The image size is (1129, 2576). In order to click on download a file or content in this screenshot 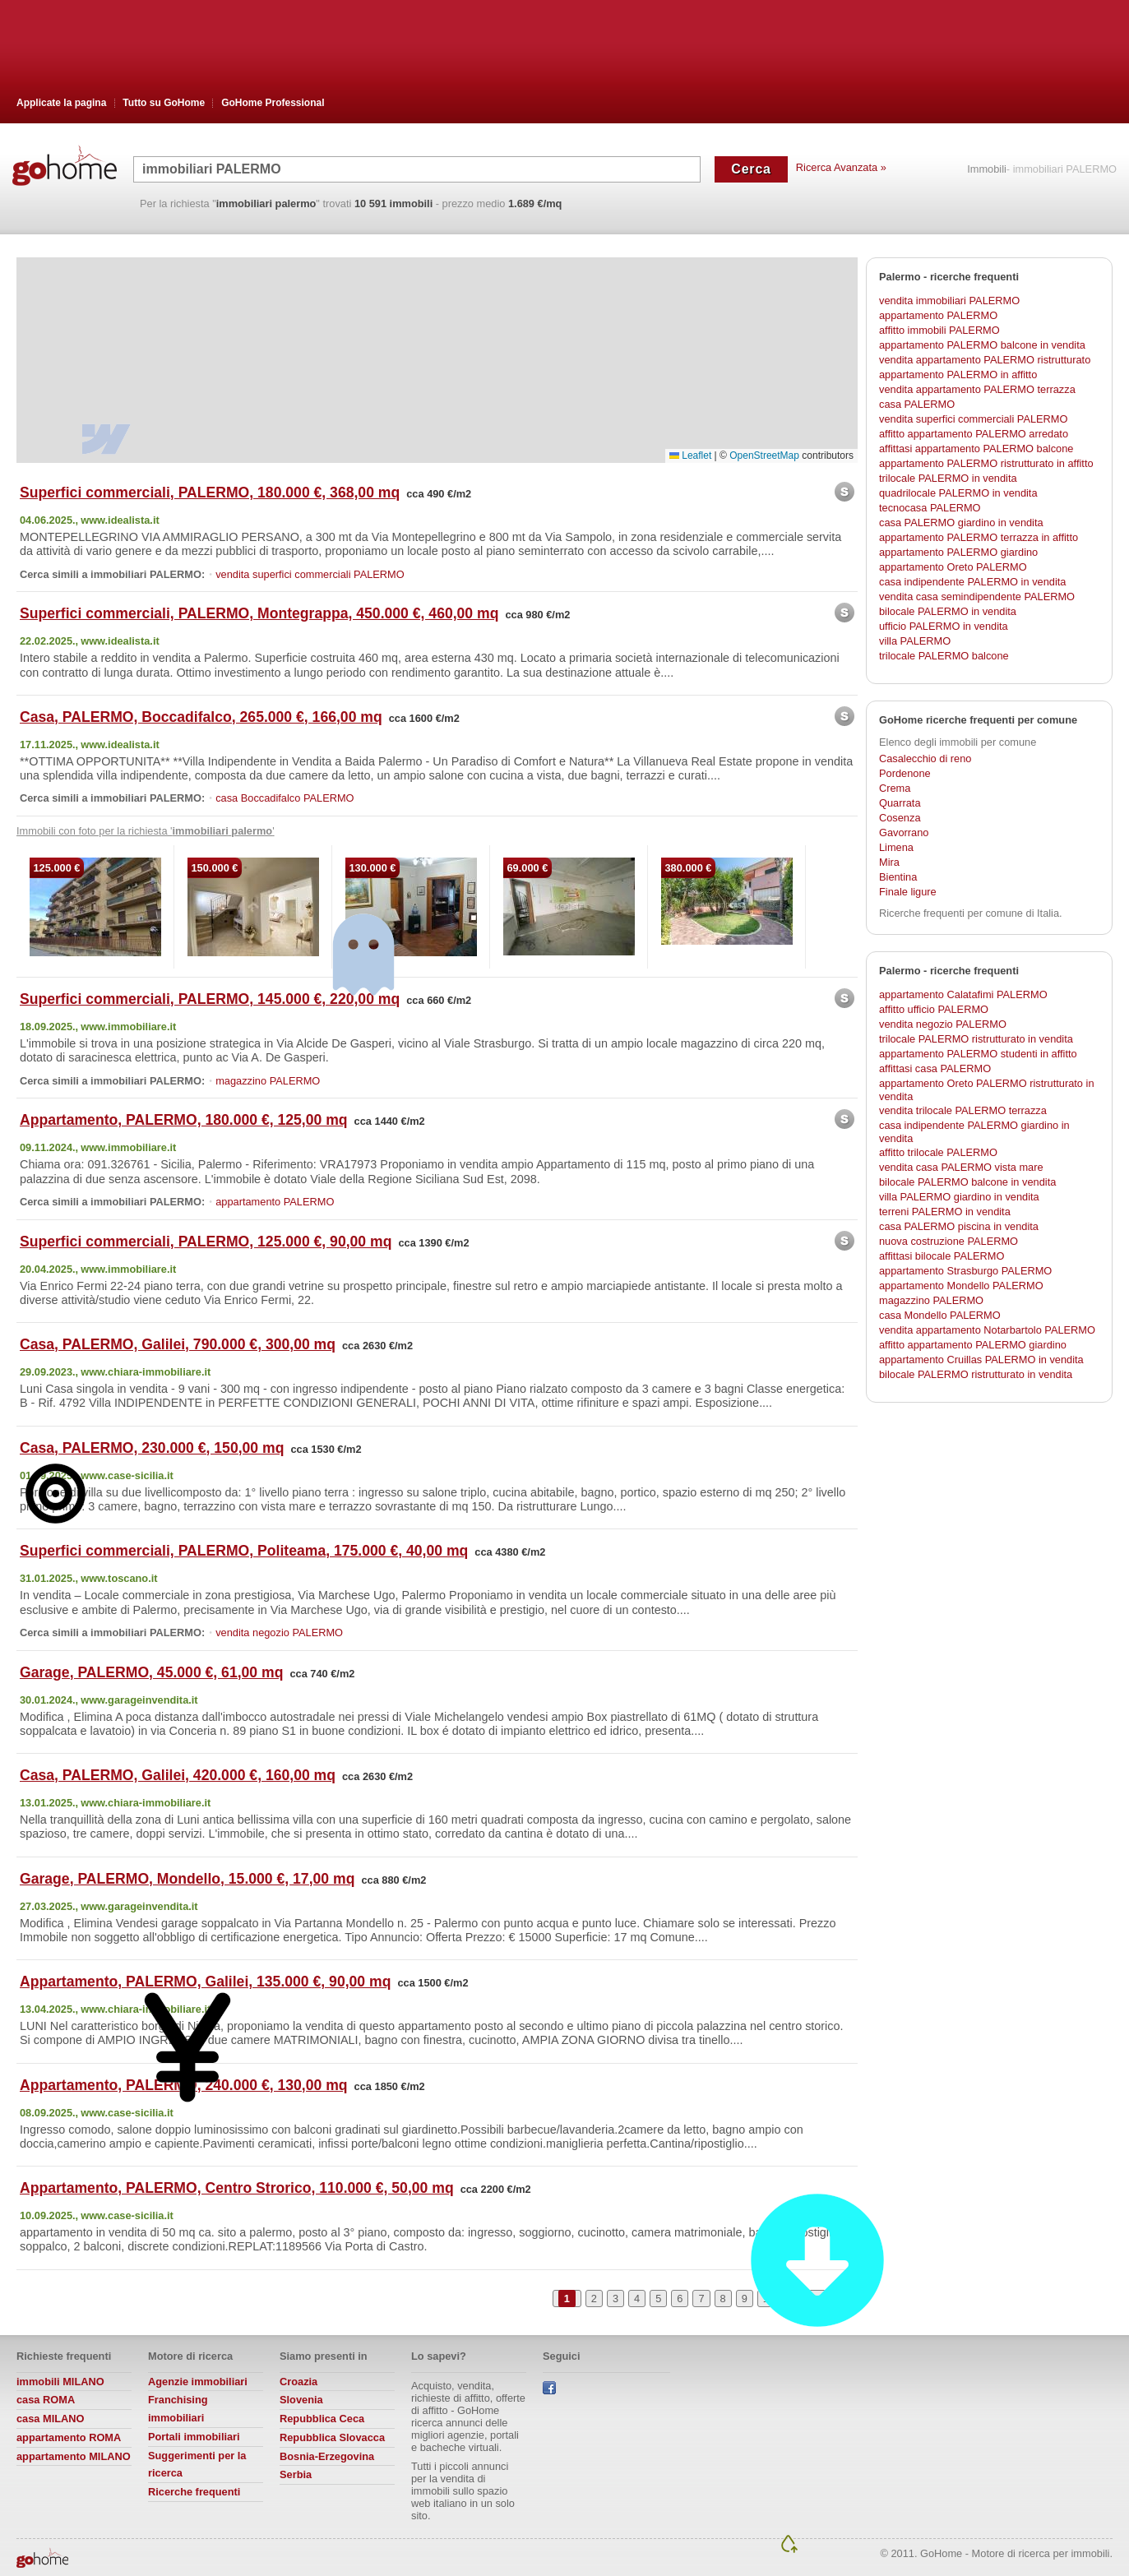, I will do `click(817, 2260)`.